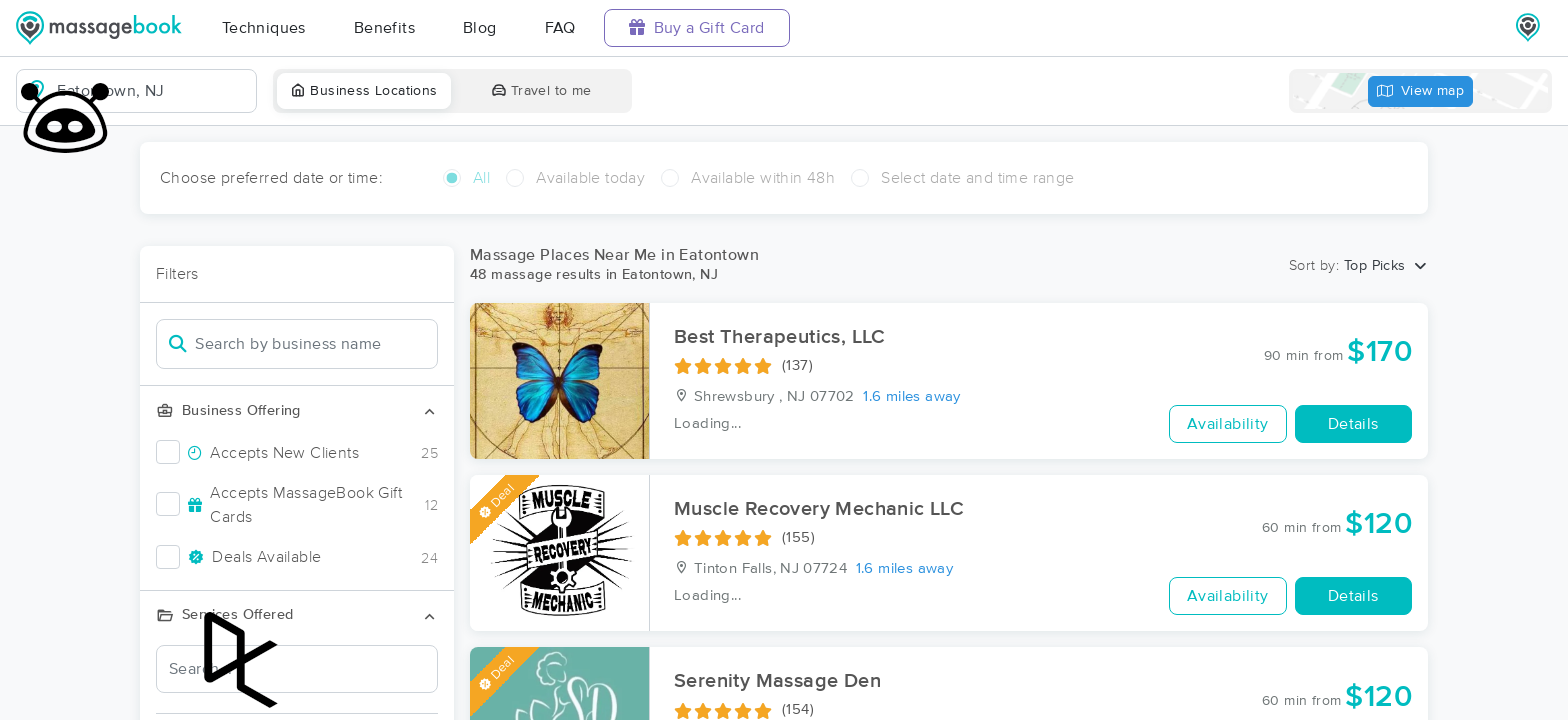 This screenshot has width=1568, height=720. I want to click on alby browser extension logo, so click(65, 118).